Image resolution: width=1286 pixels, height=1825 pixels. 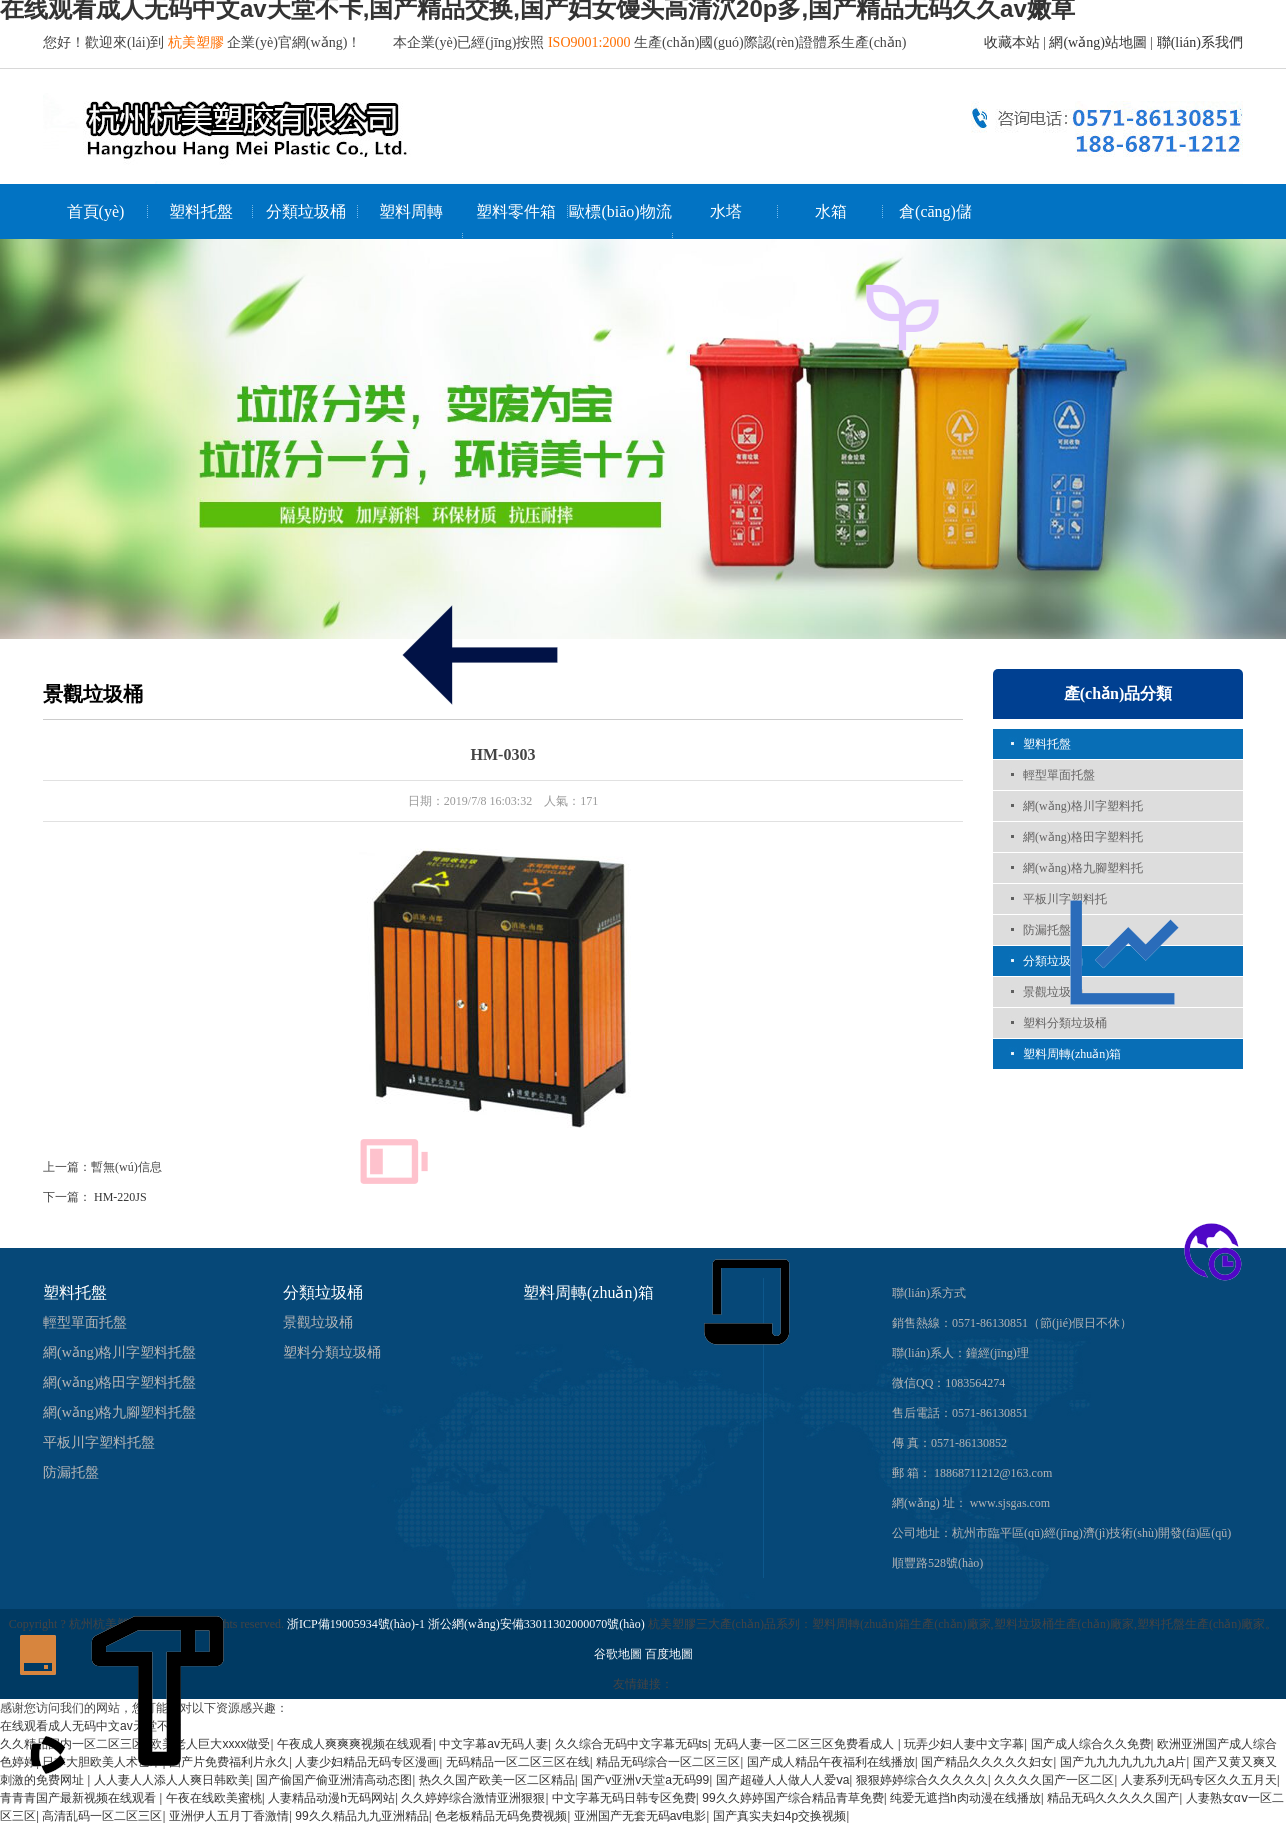 I want to click on access storage or hard drive settings, so click(x=38, y=1655).